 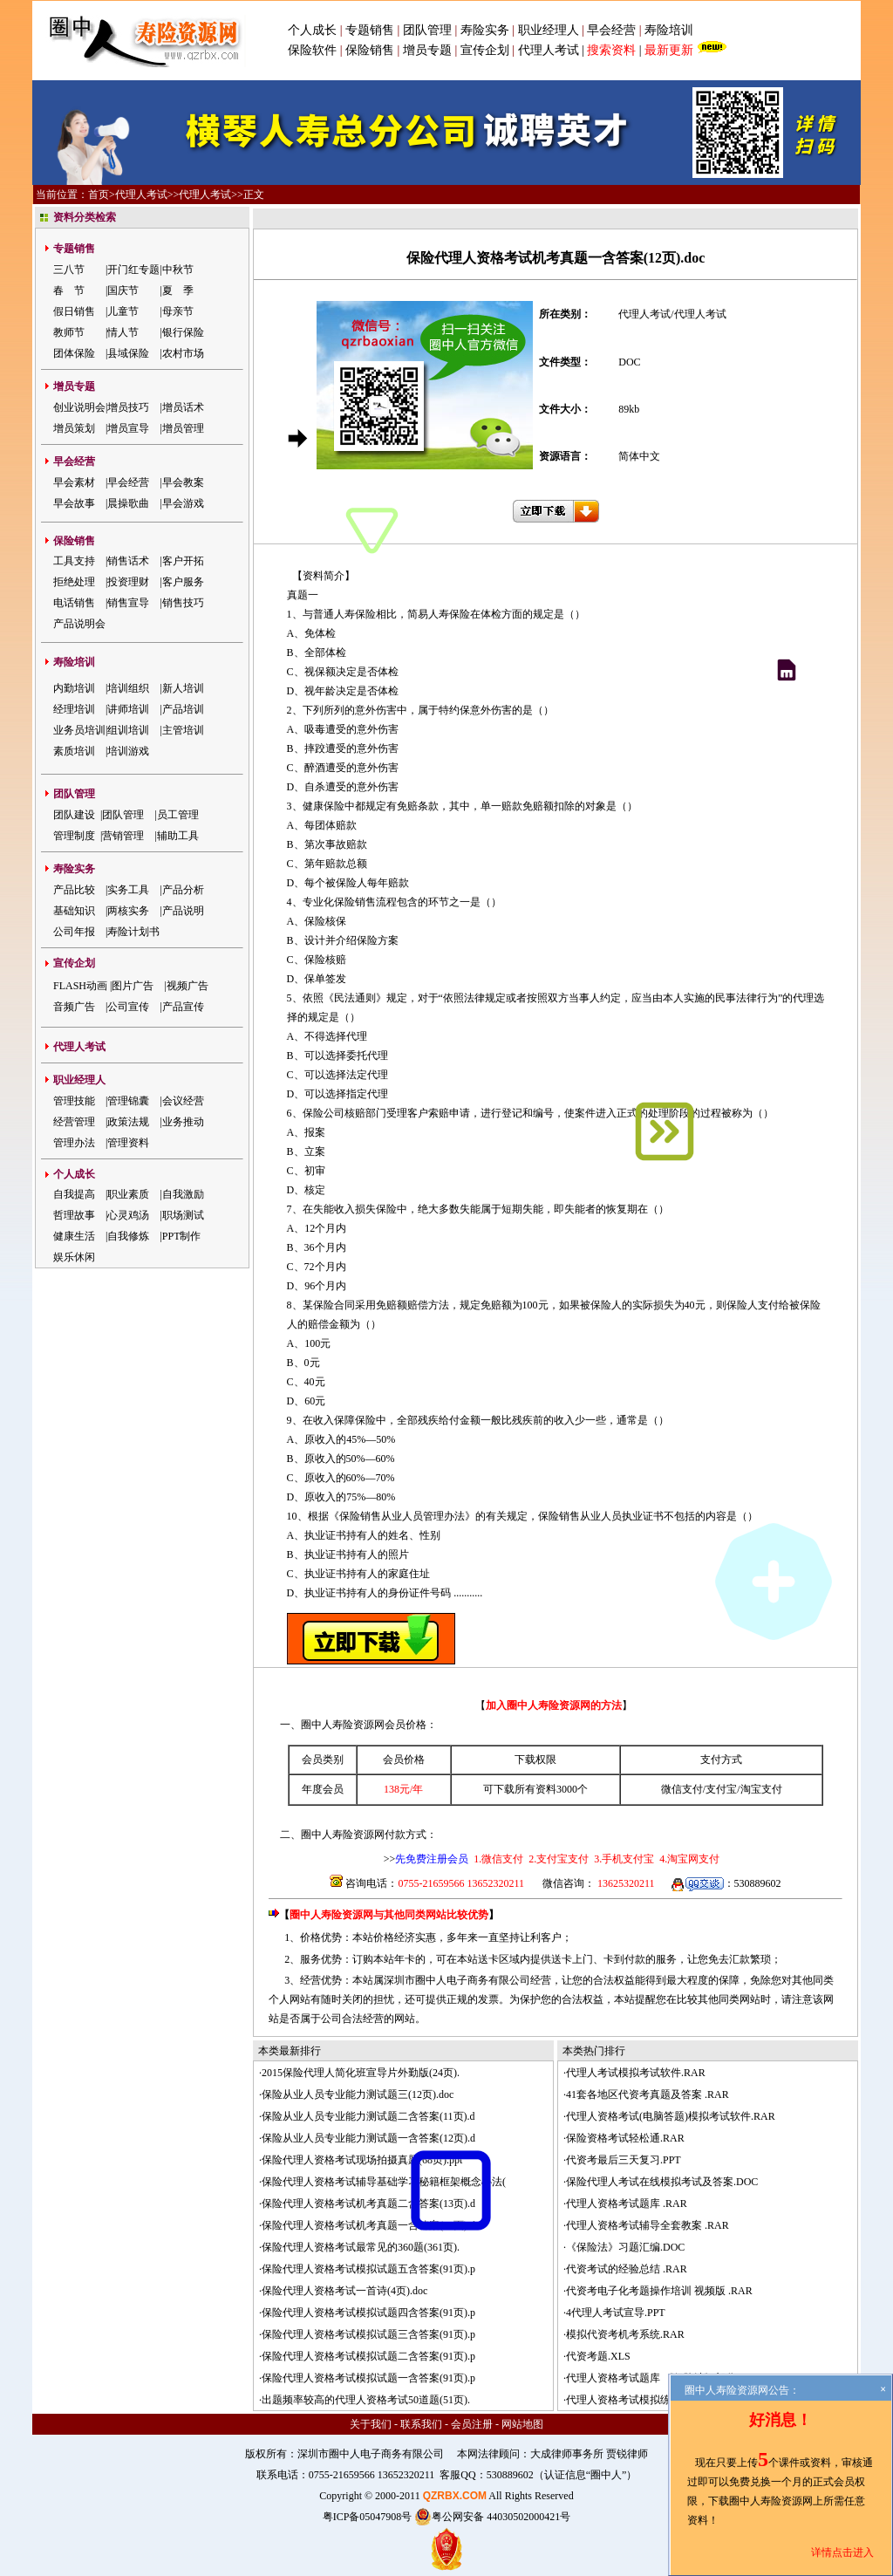 I want to click on crop image to 1:1 square ratio, so click(x=451, y=2190).